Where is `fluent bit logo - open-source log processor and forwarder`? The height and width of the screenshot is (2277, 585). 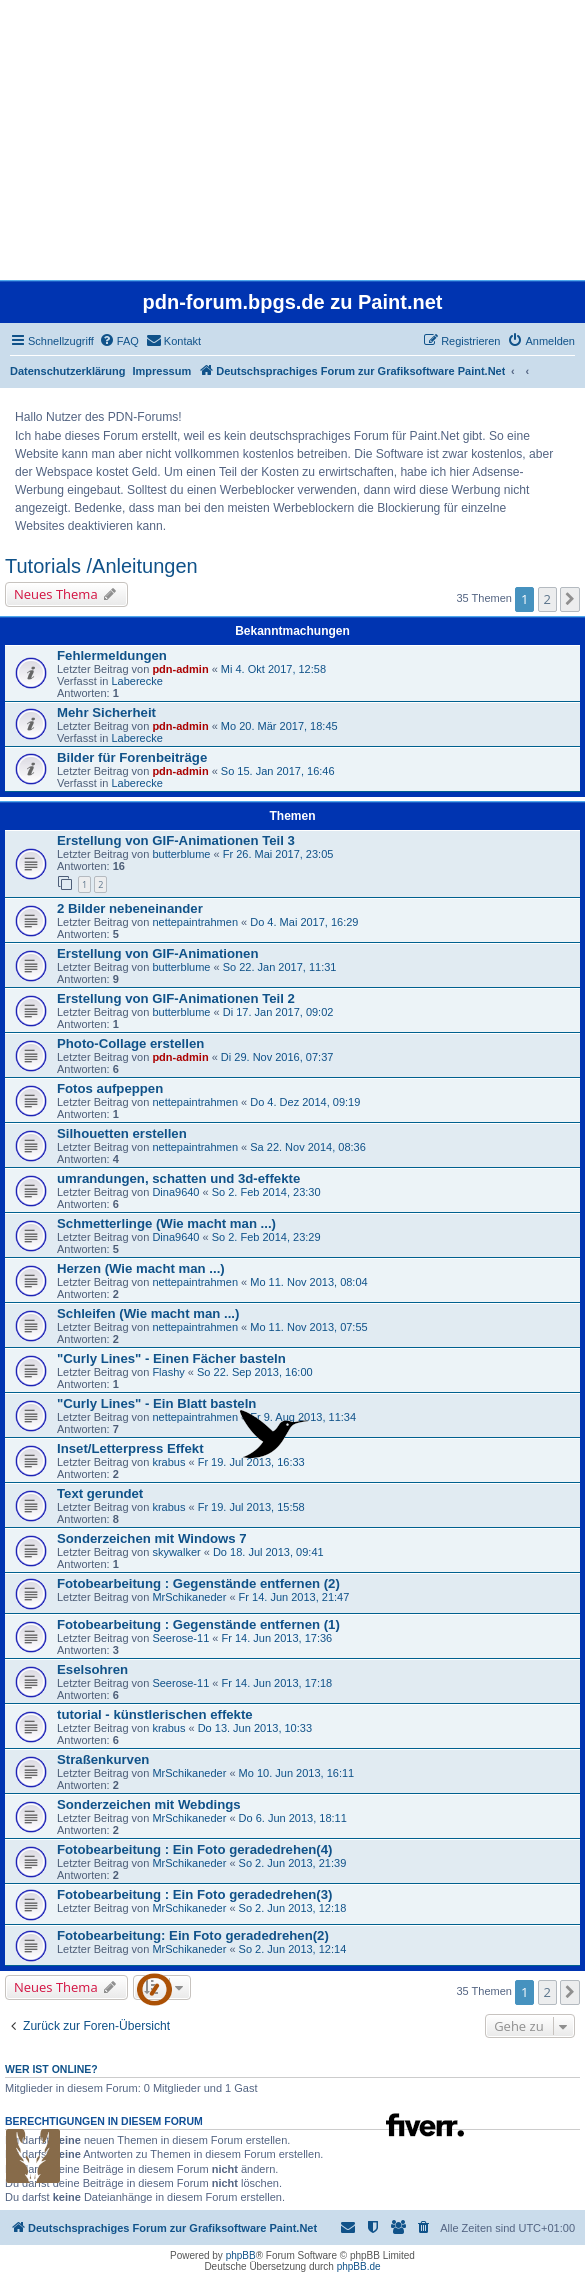 fluent bit logo - open-source log processor and forwarder is located at coordinates (274, 1434).